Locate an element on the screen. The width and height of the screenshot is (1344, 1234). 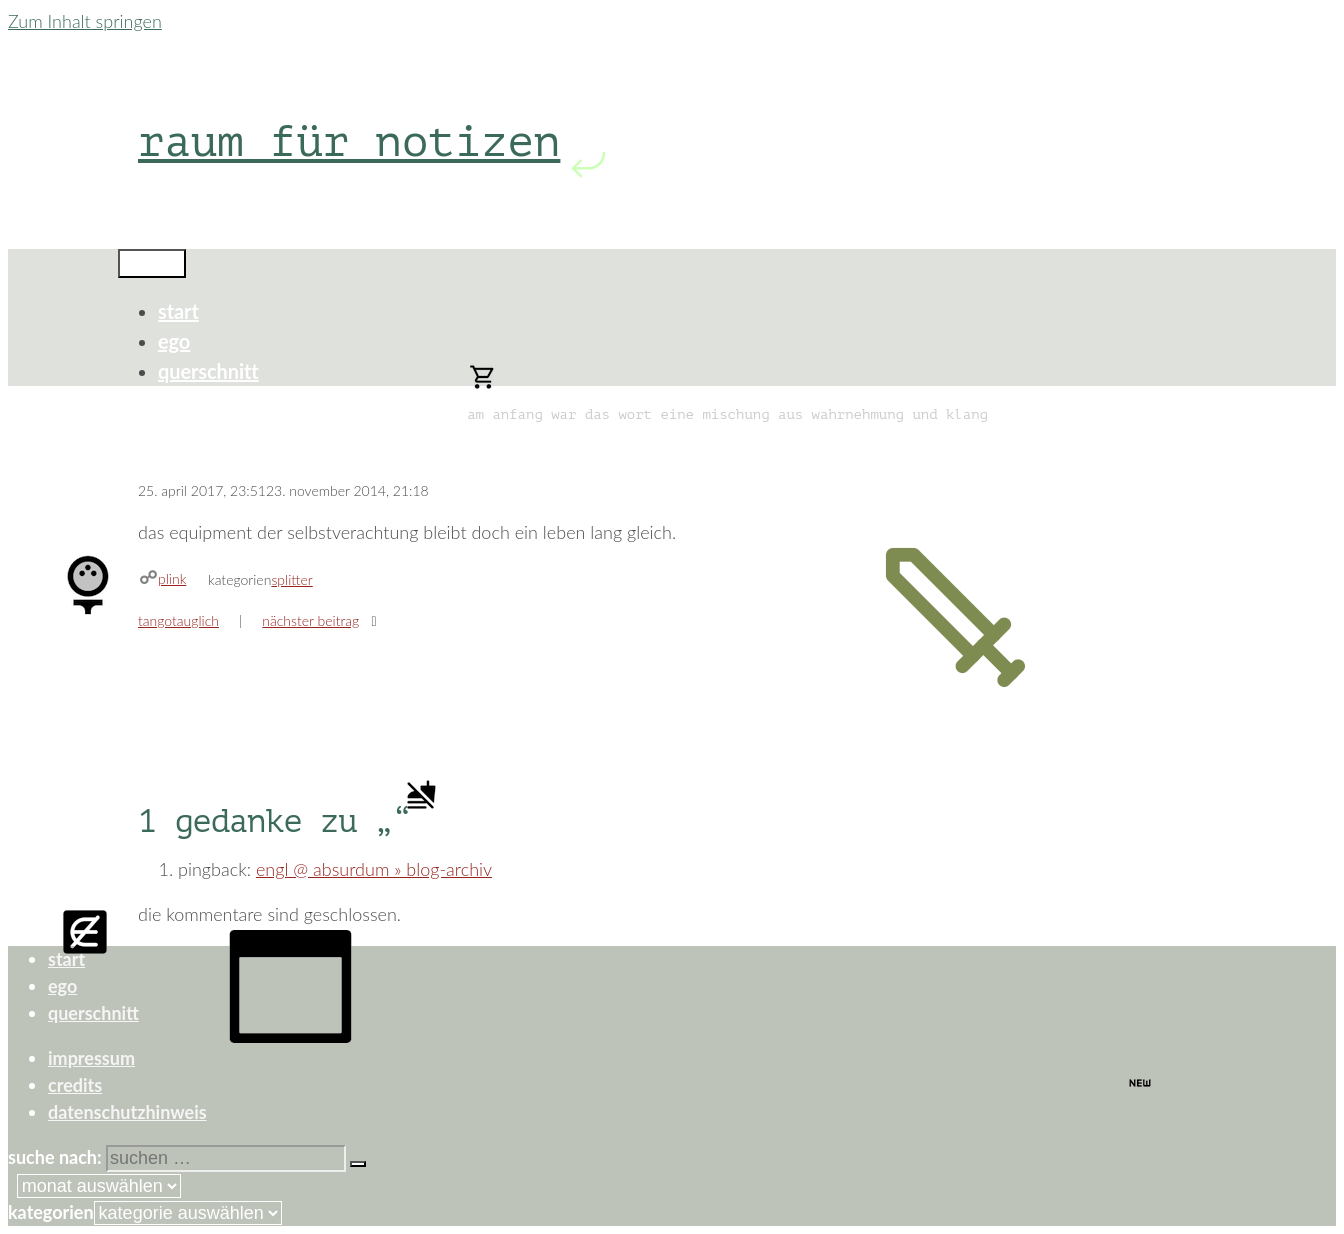
view your shopping cart is located at coordinates (483, 377).